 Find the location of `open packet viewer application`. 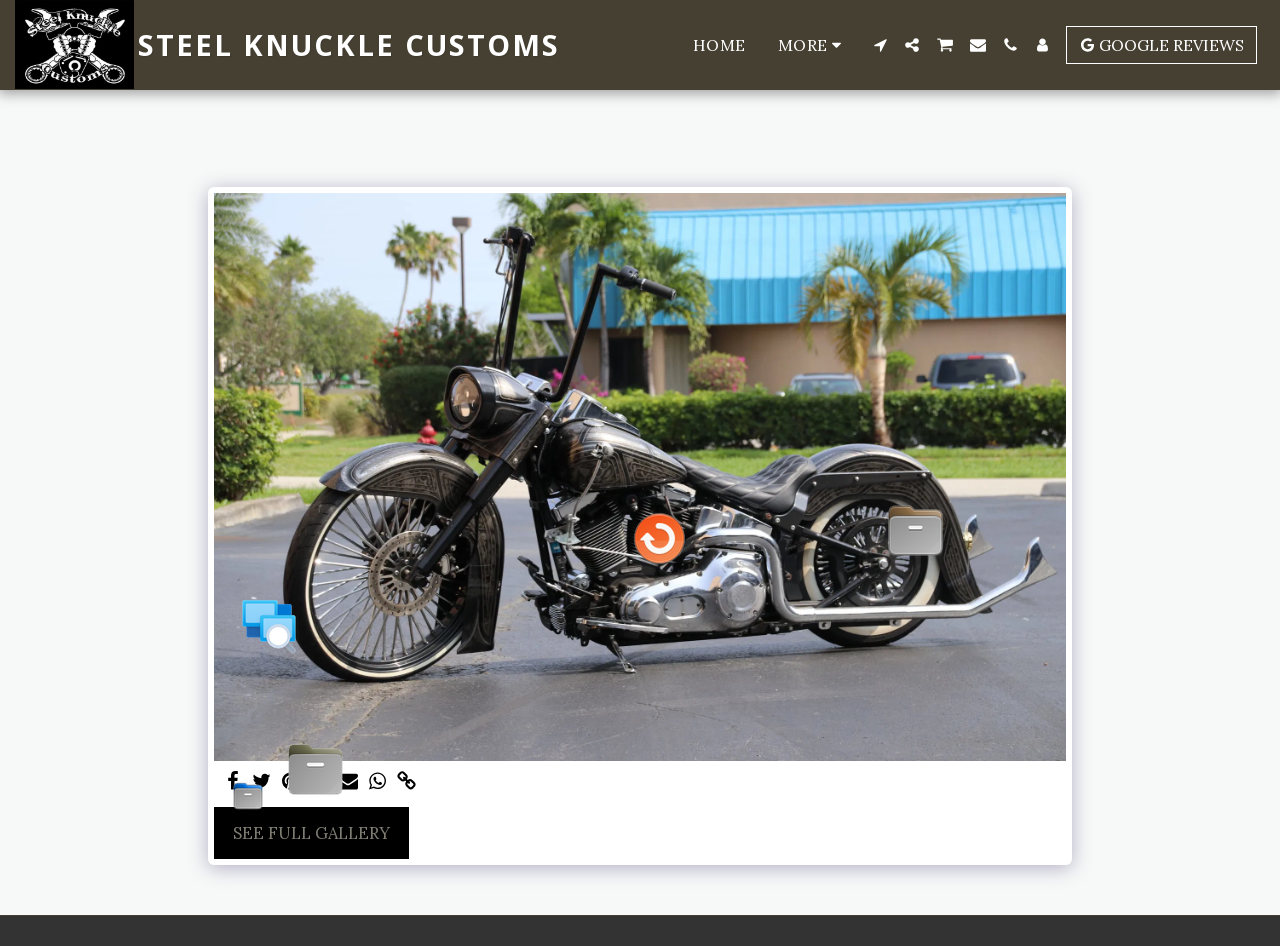

open packet viewer application is located at coordinates (270, 628).